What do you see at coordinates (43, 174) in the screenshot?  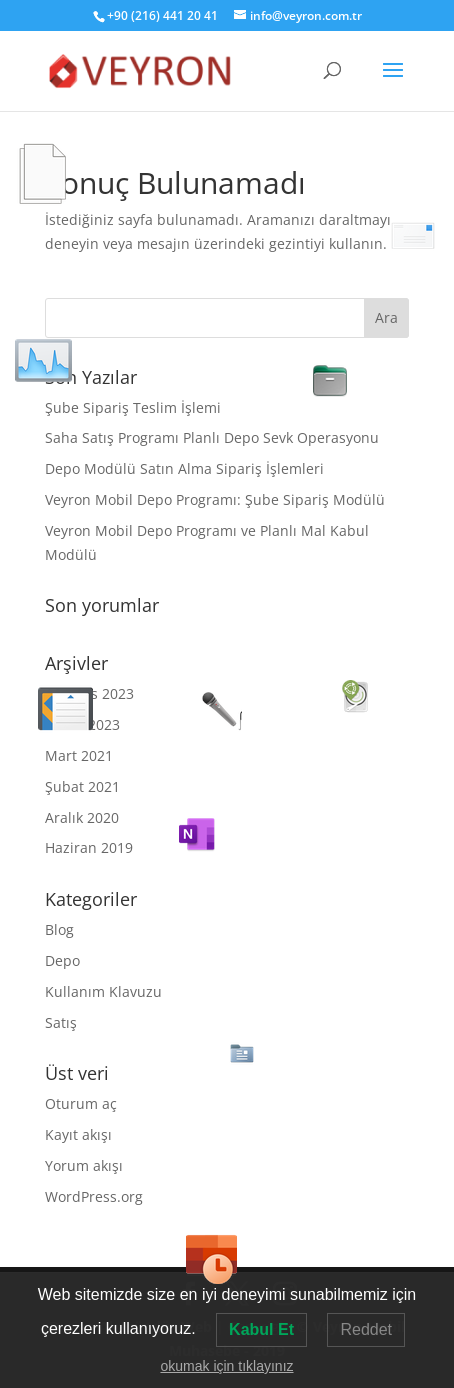 I see `copy file to clipboard` at bounding box center [43, 174].